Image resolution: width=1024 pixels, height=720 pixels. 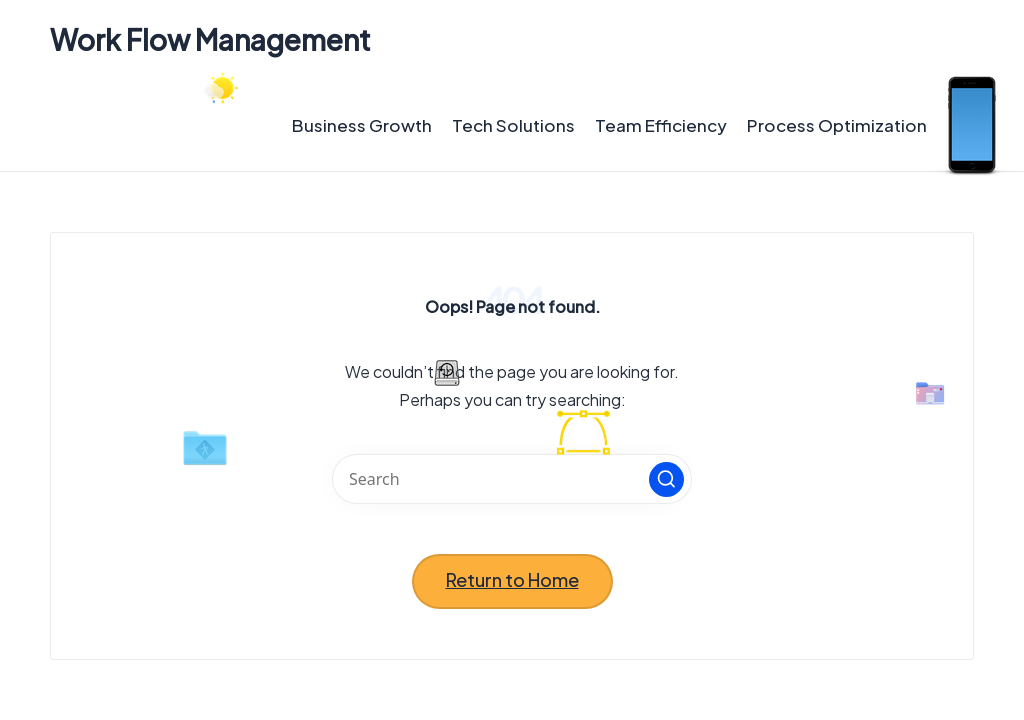 What do you see at coordinates (930, 394) in the screenshot?
I see `open folder containing screen recordings` at bounding box center [930, 394].